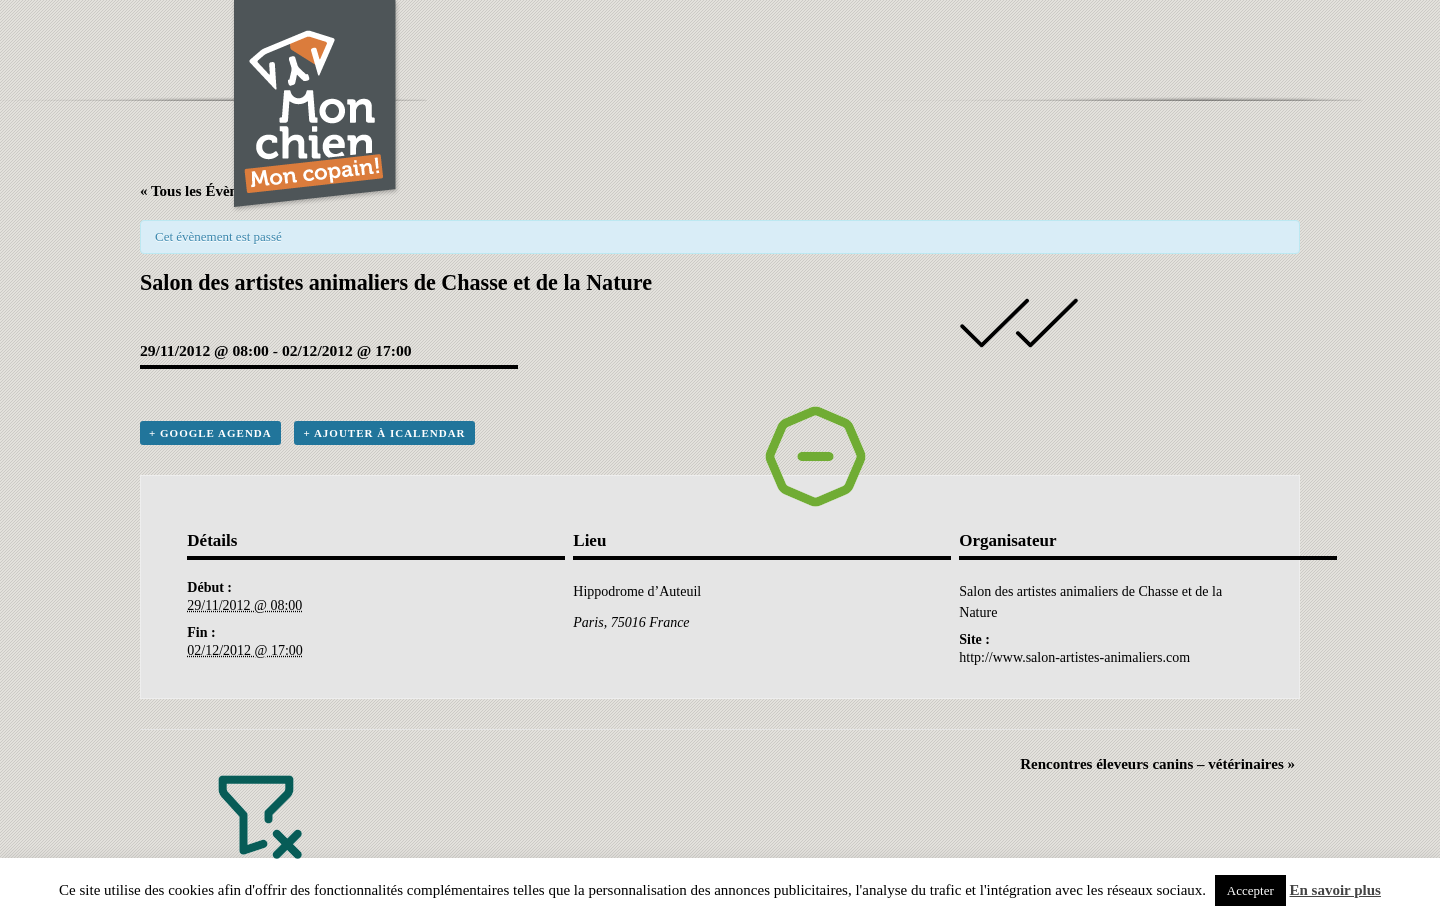 The image size is (1440, 918). What do you see at coordinates (815, 456) in the screenshot?
I see `remove or delete an item` at bounding box center [815, 456].